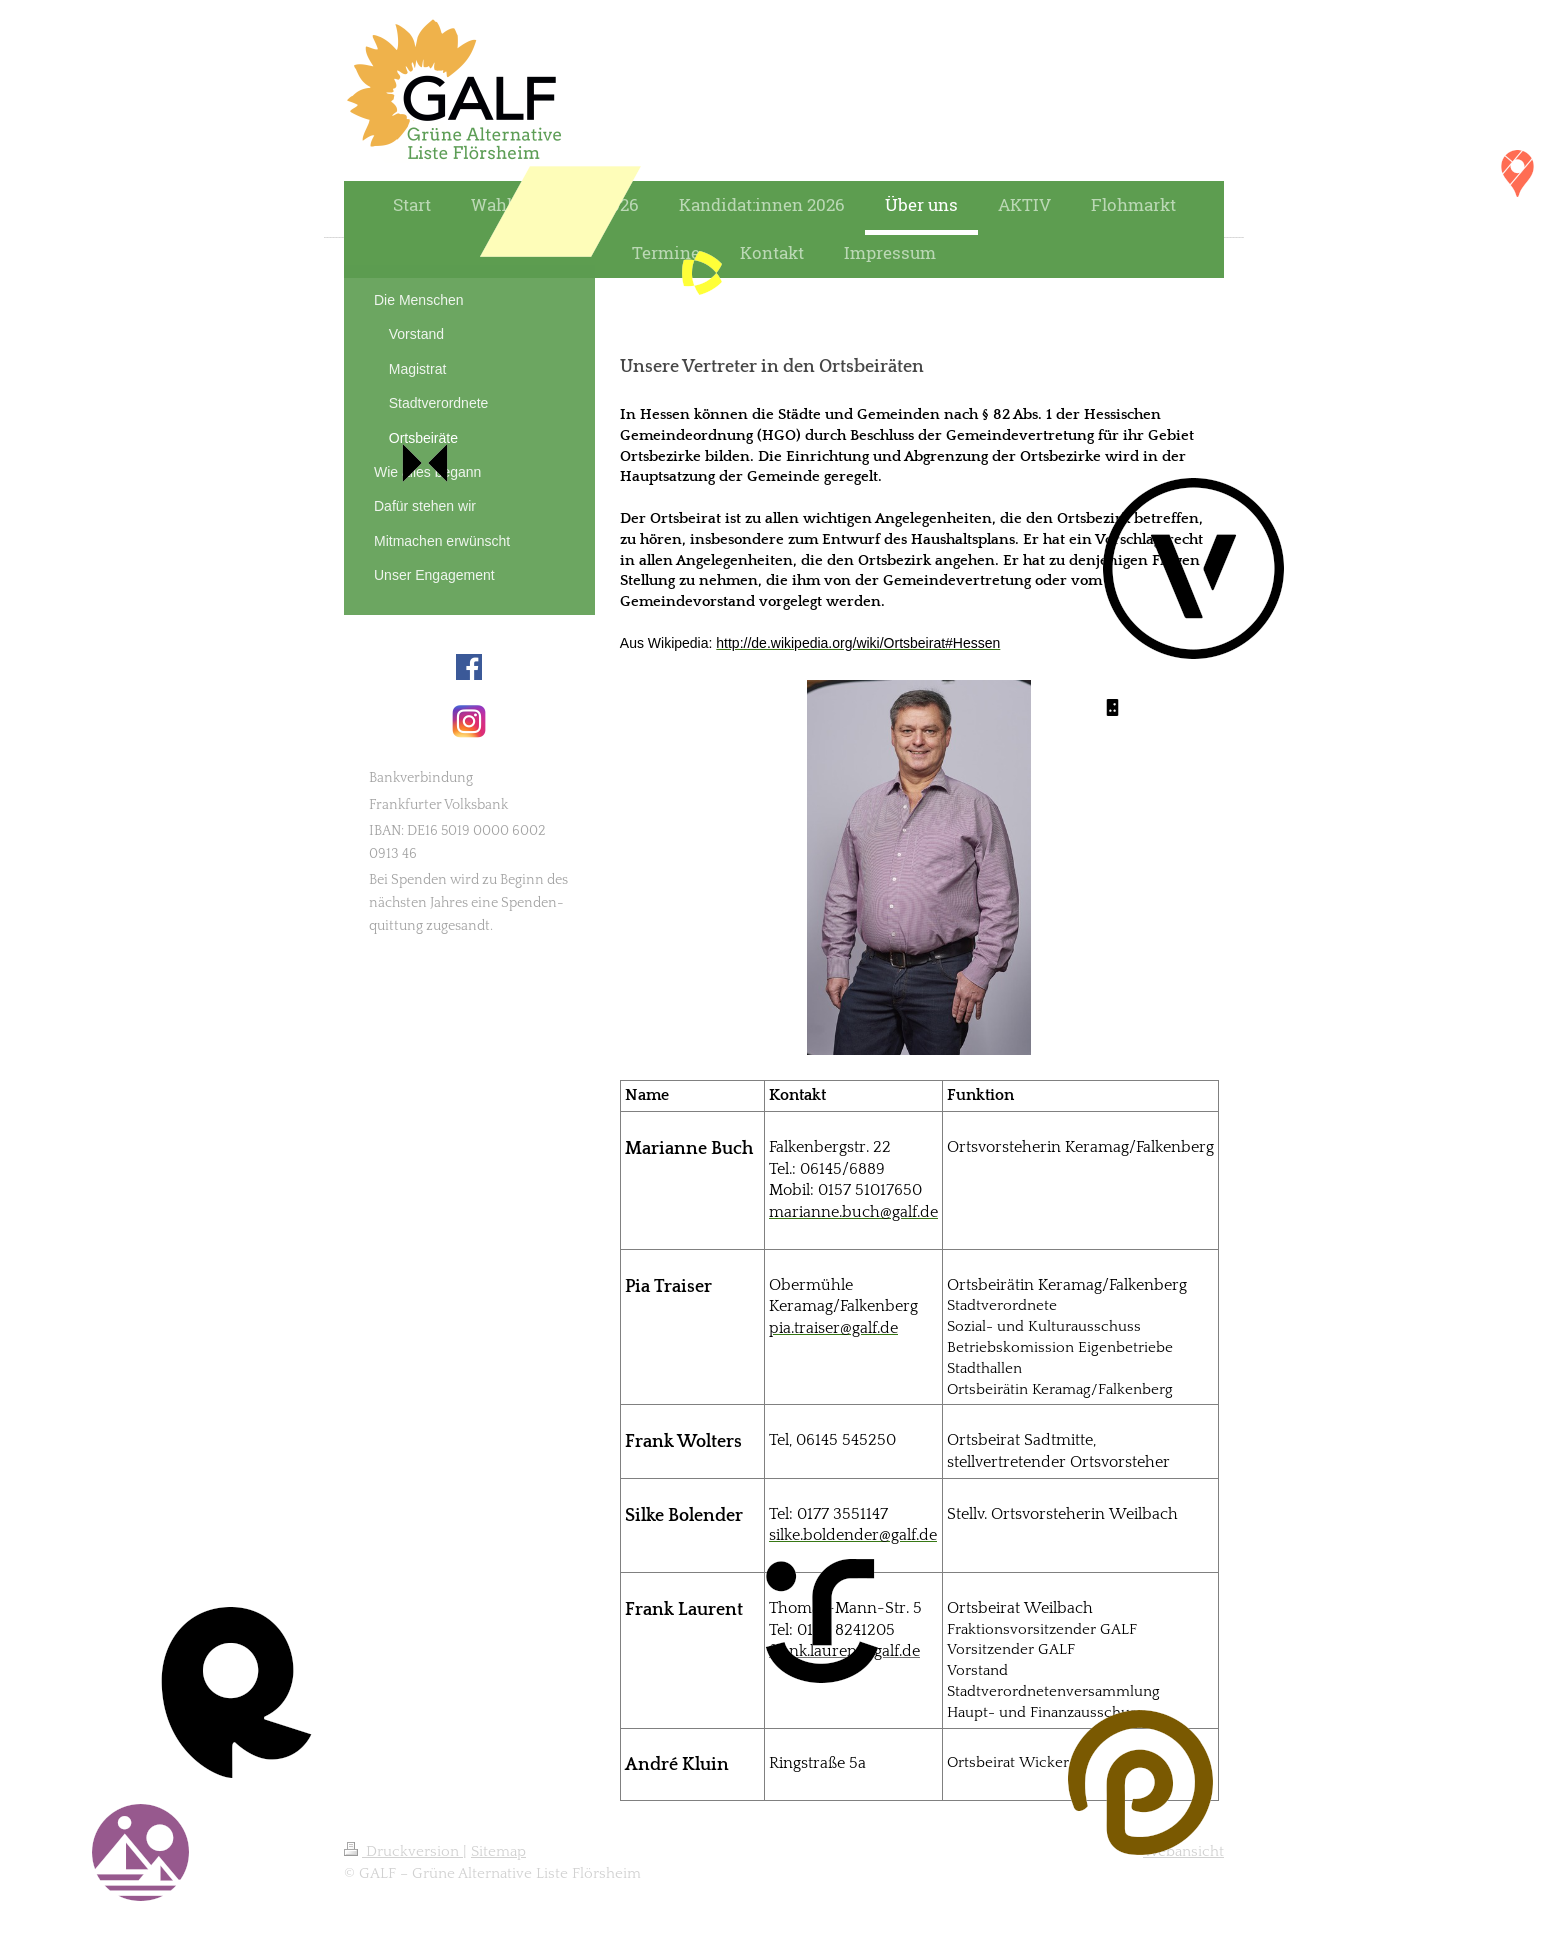 Image resolution: width=1568 pixels, height=1934 pixels. I want to click on open decentraland metaverse platform, so click(140, 1852).